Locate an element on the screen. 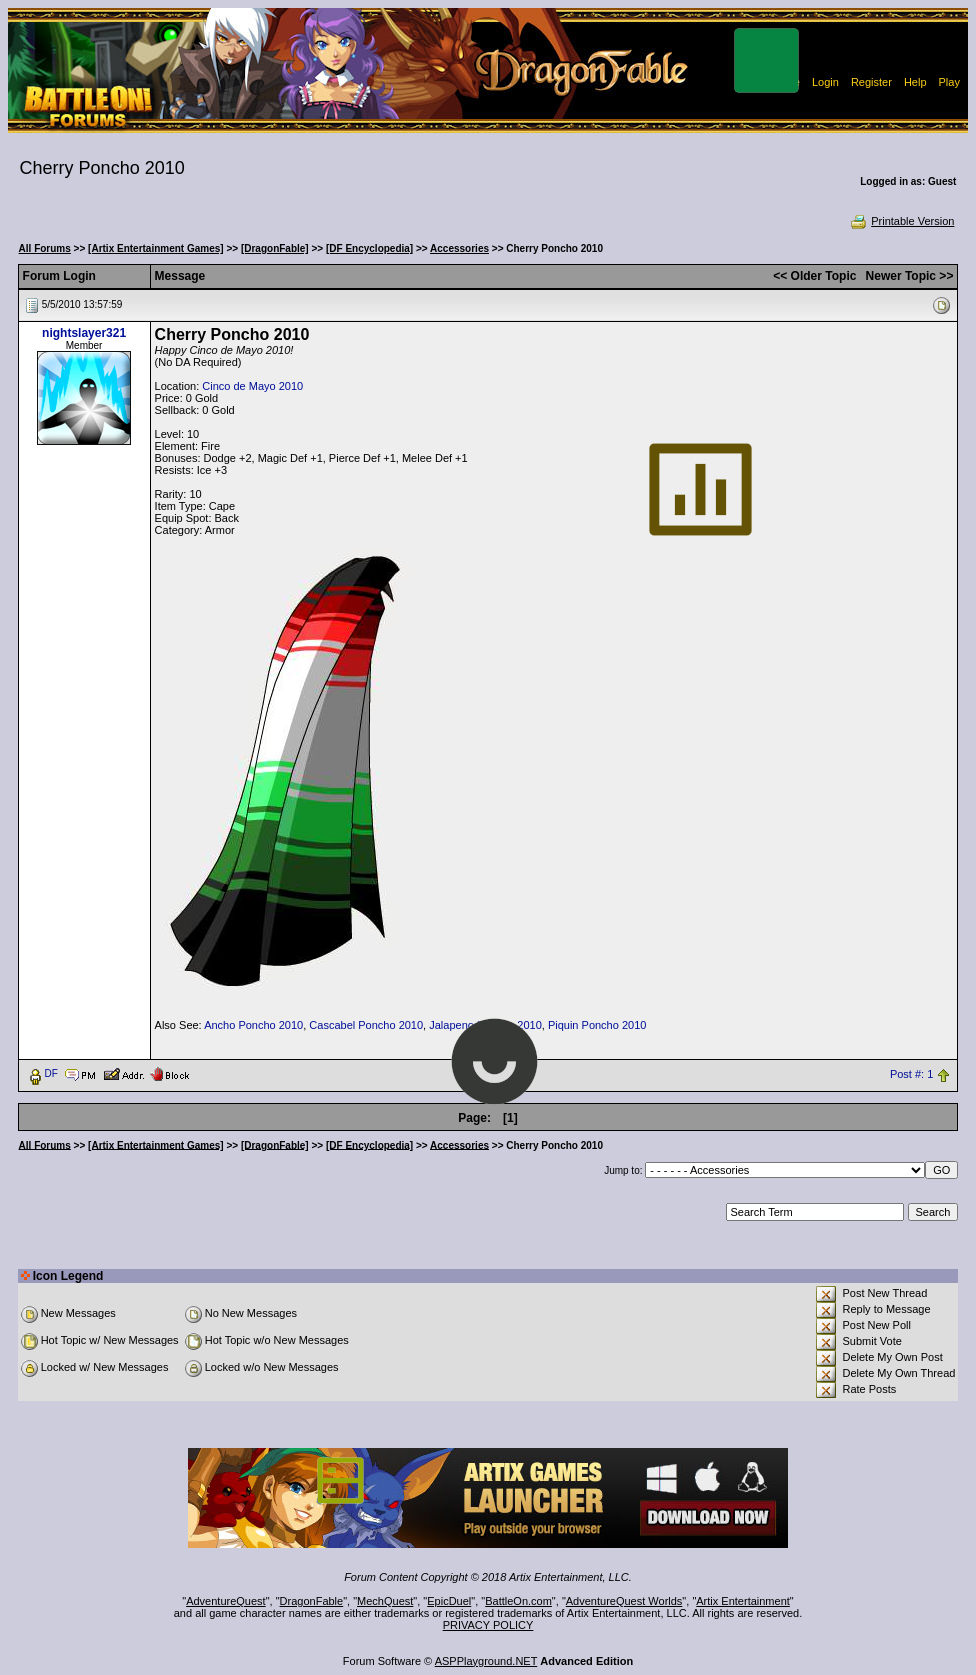 This screenshot has width=976, height=1675. view your profile is located at coordinates (494, 1061).